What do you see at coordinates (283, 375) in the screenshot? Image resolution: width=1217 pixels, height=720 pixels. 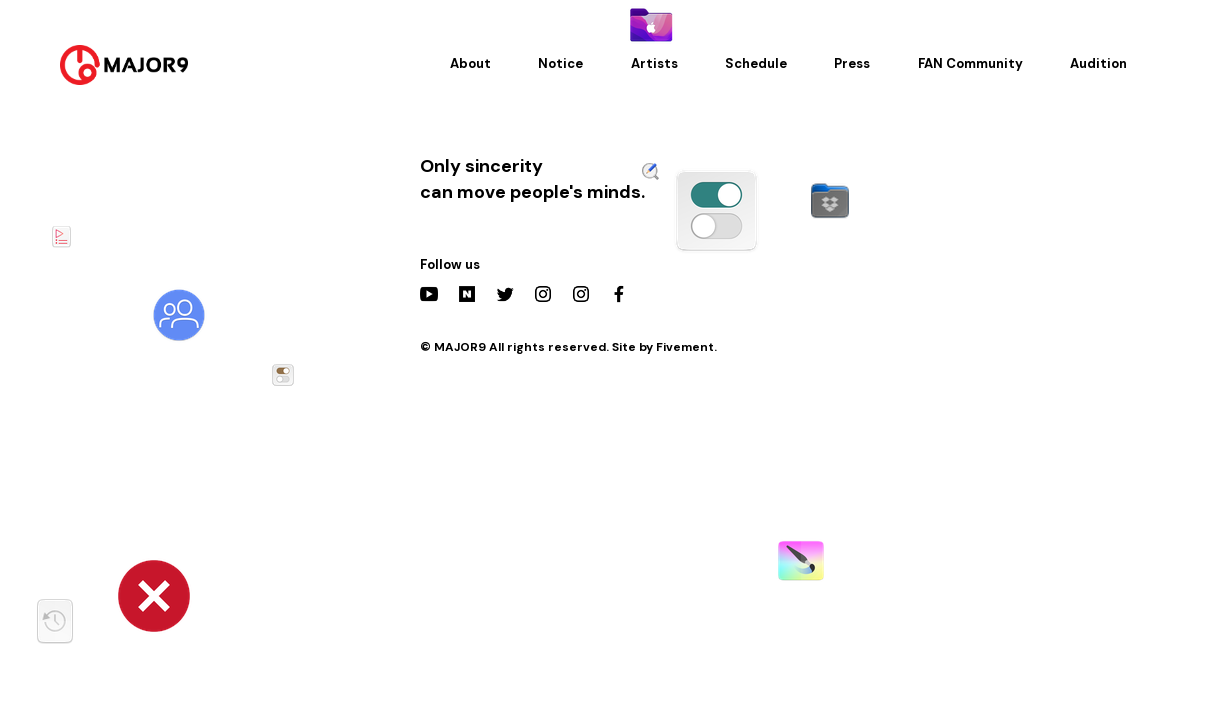 I see `open unity tweak tool settings` at bounding box center [283, 375].